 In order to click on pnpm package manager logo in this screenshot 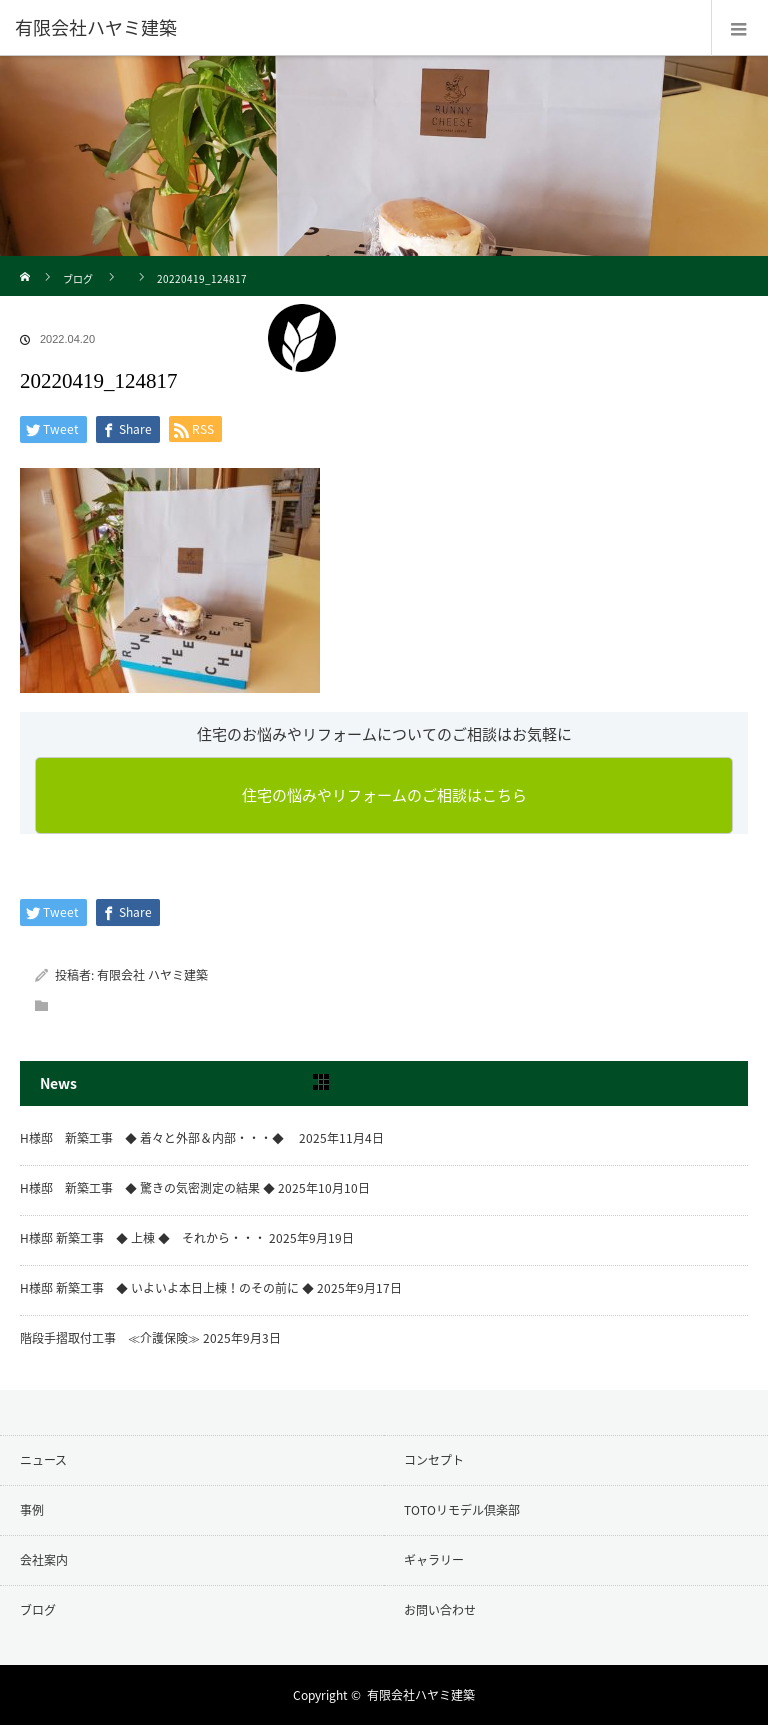, I will do `click(321, 1082)`.